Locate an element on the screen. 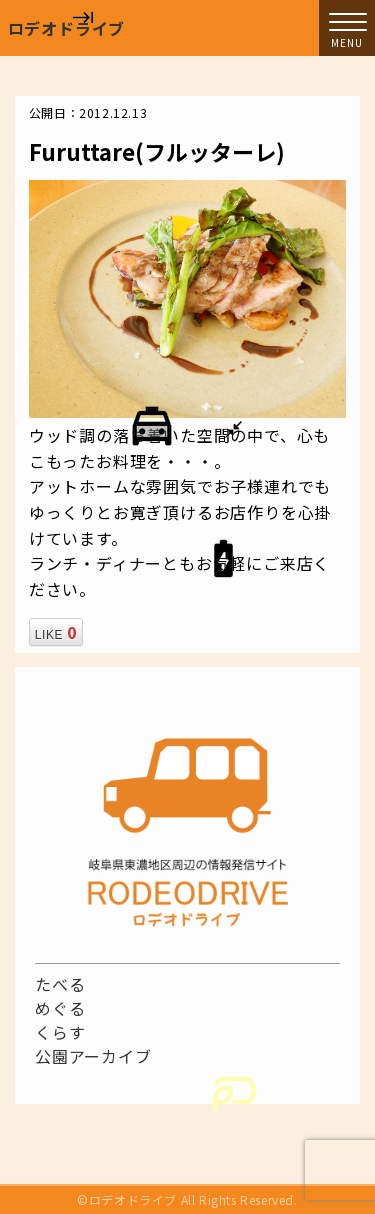 This screenshot has height=1214, width=375. enable battery saver or eco mode is located at coordinates (235, 1090).